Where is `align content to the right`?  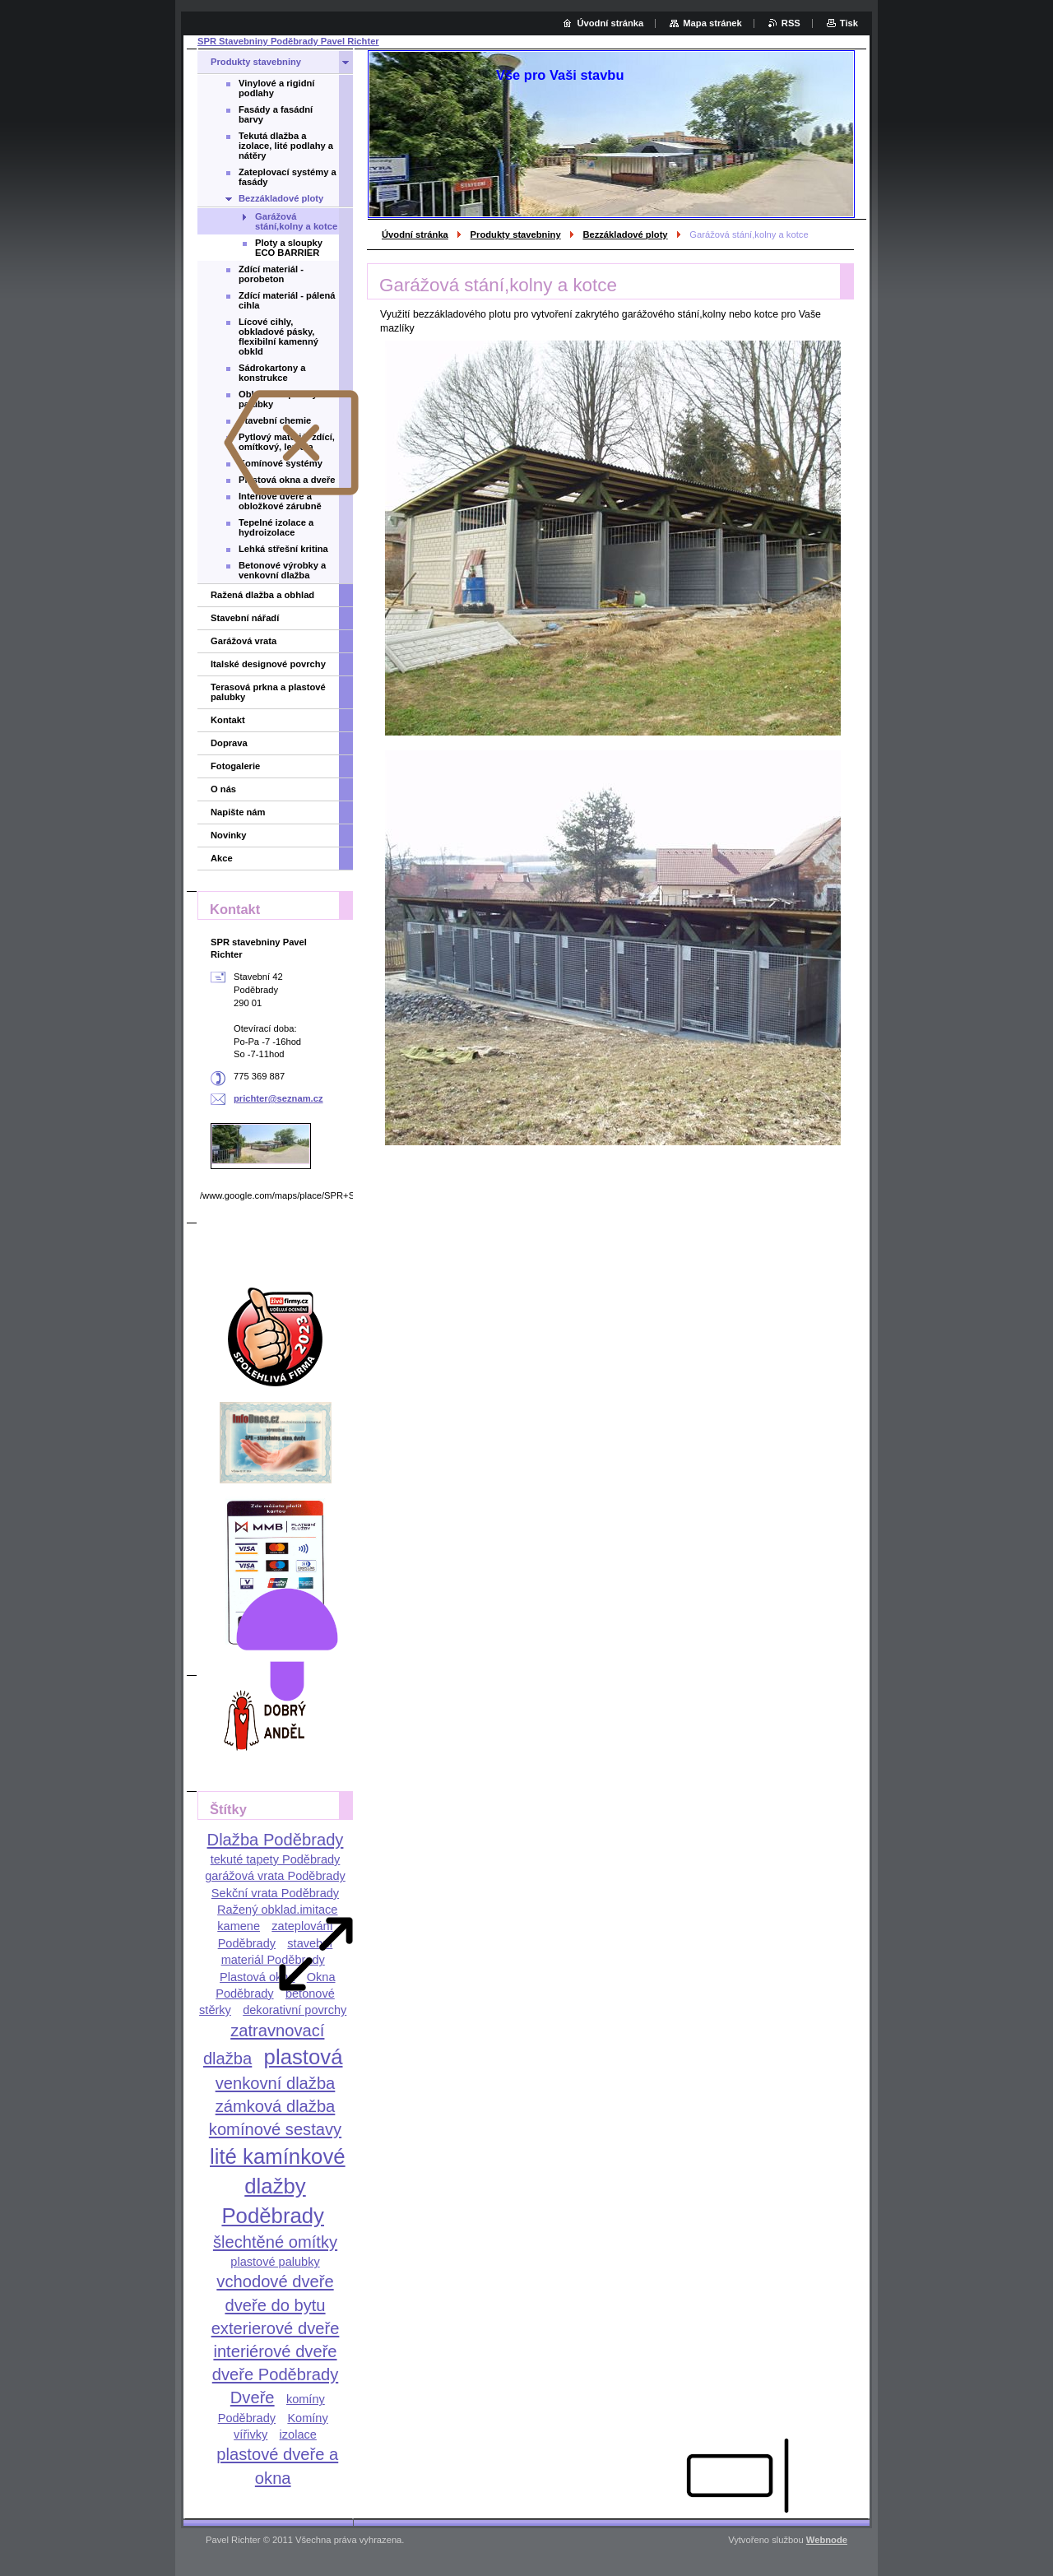
align content to the right is located at coordinates (740, 2476).